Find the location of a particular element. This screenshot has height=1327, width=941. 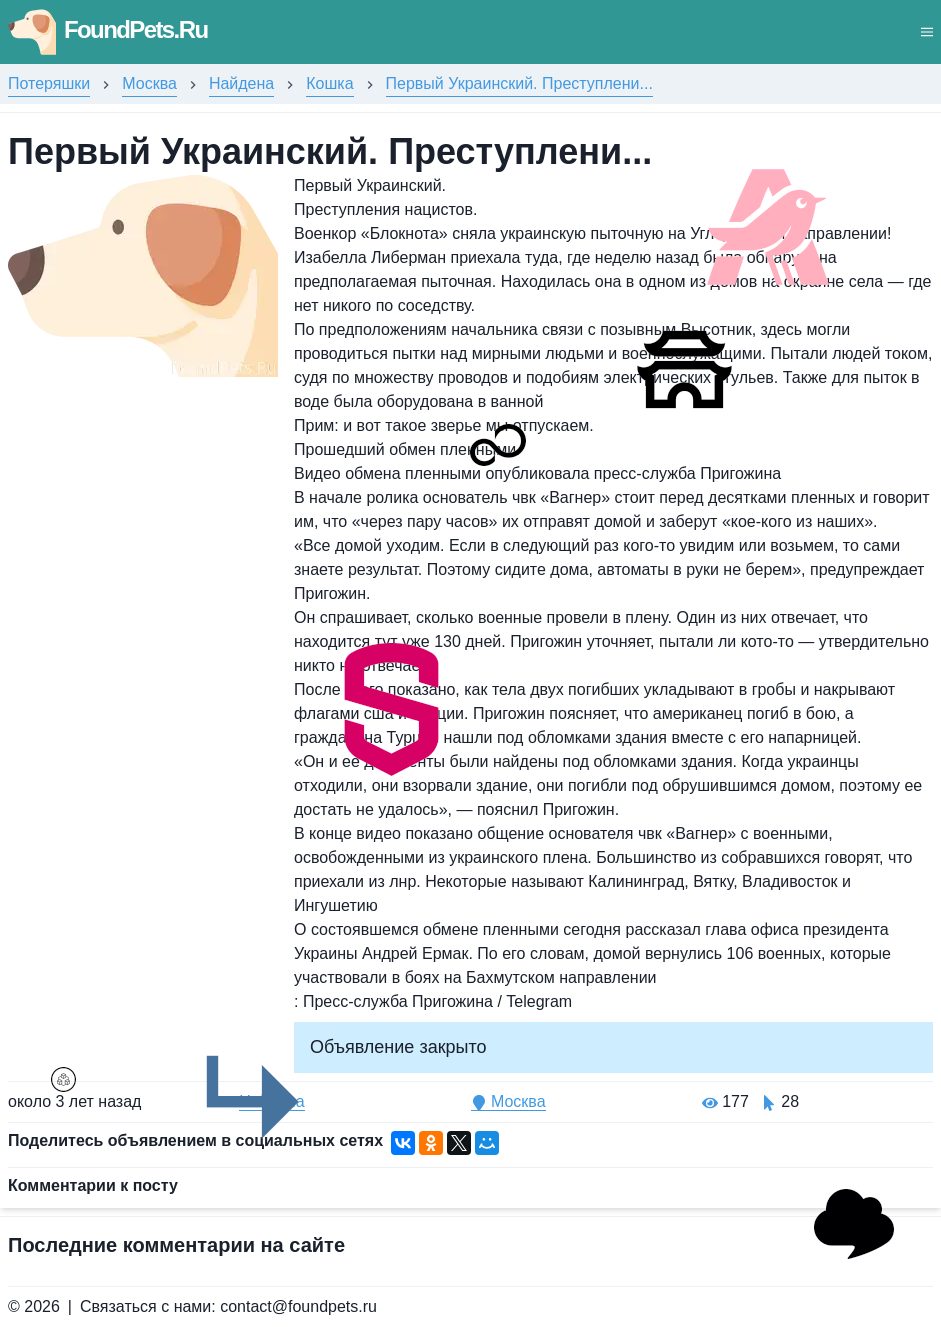

view historical landmarks or monuments is located at coordinates (684, 369).